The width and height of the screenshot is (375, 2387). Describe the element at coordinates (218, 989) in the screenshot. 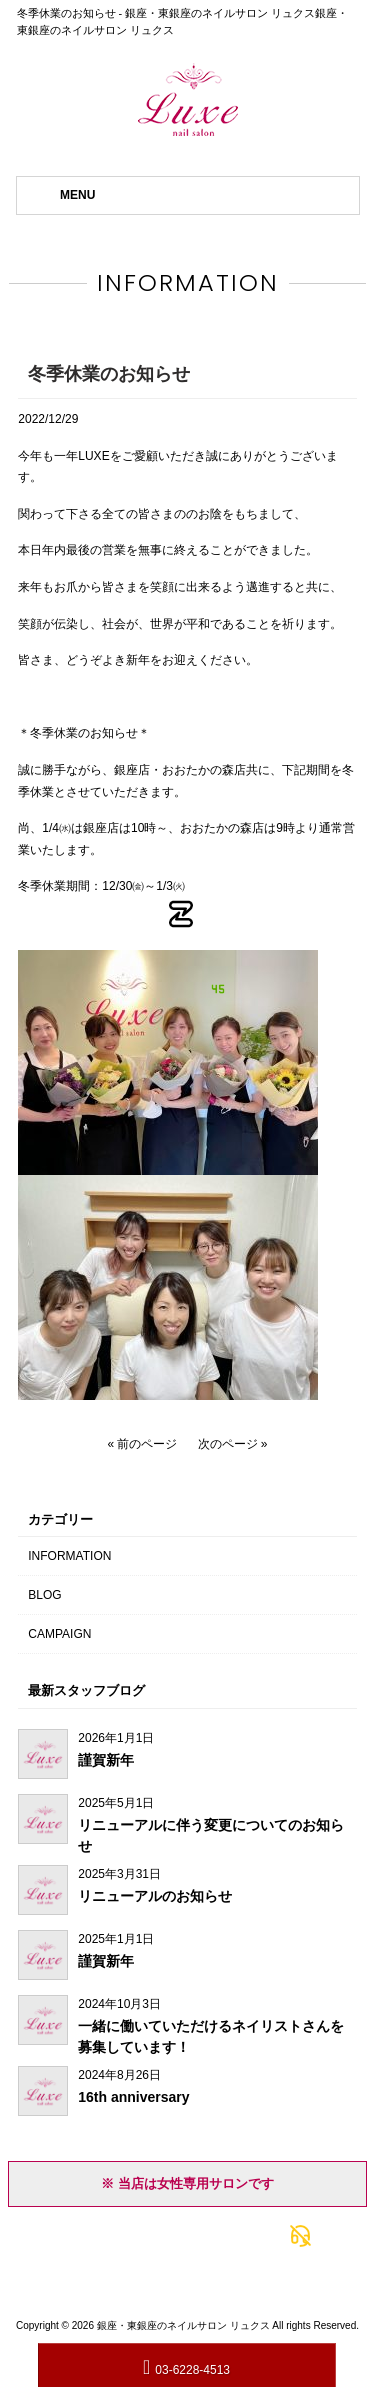

I see `indicates item number 45 in a list or sequence` at that location.